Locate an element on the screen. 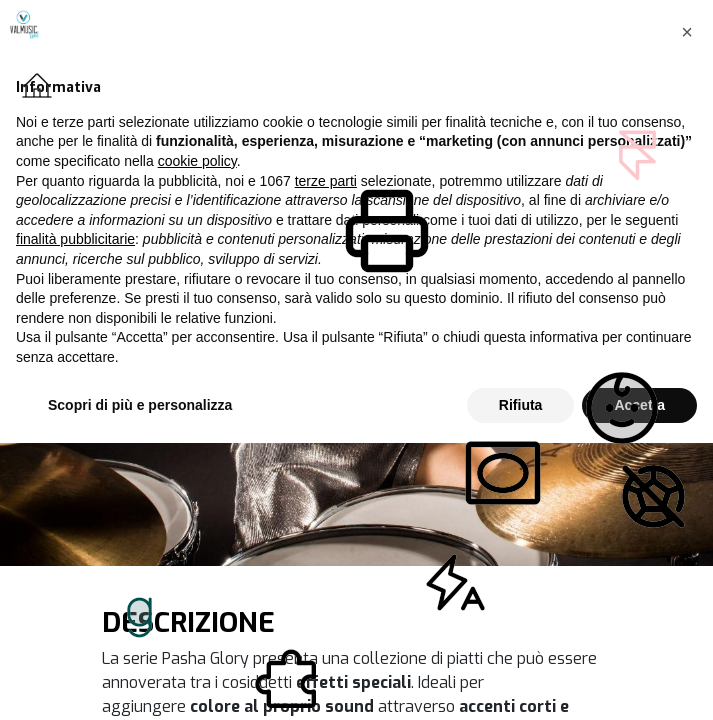 This screenshot has height=720, width=713. open framer app is located at coordinates (637, 152).